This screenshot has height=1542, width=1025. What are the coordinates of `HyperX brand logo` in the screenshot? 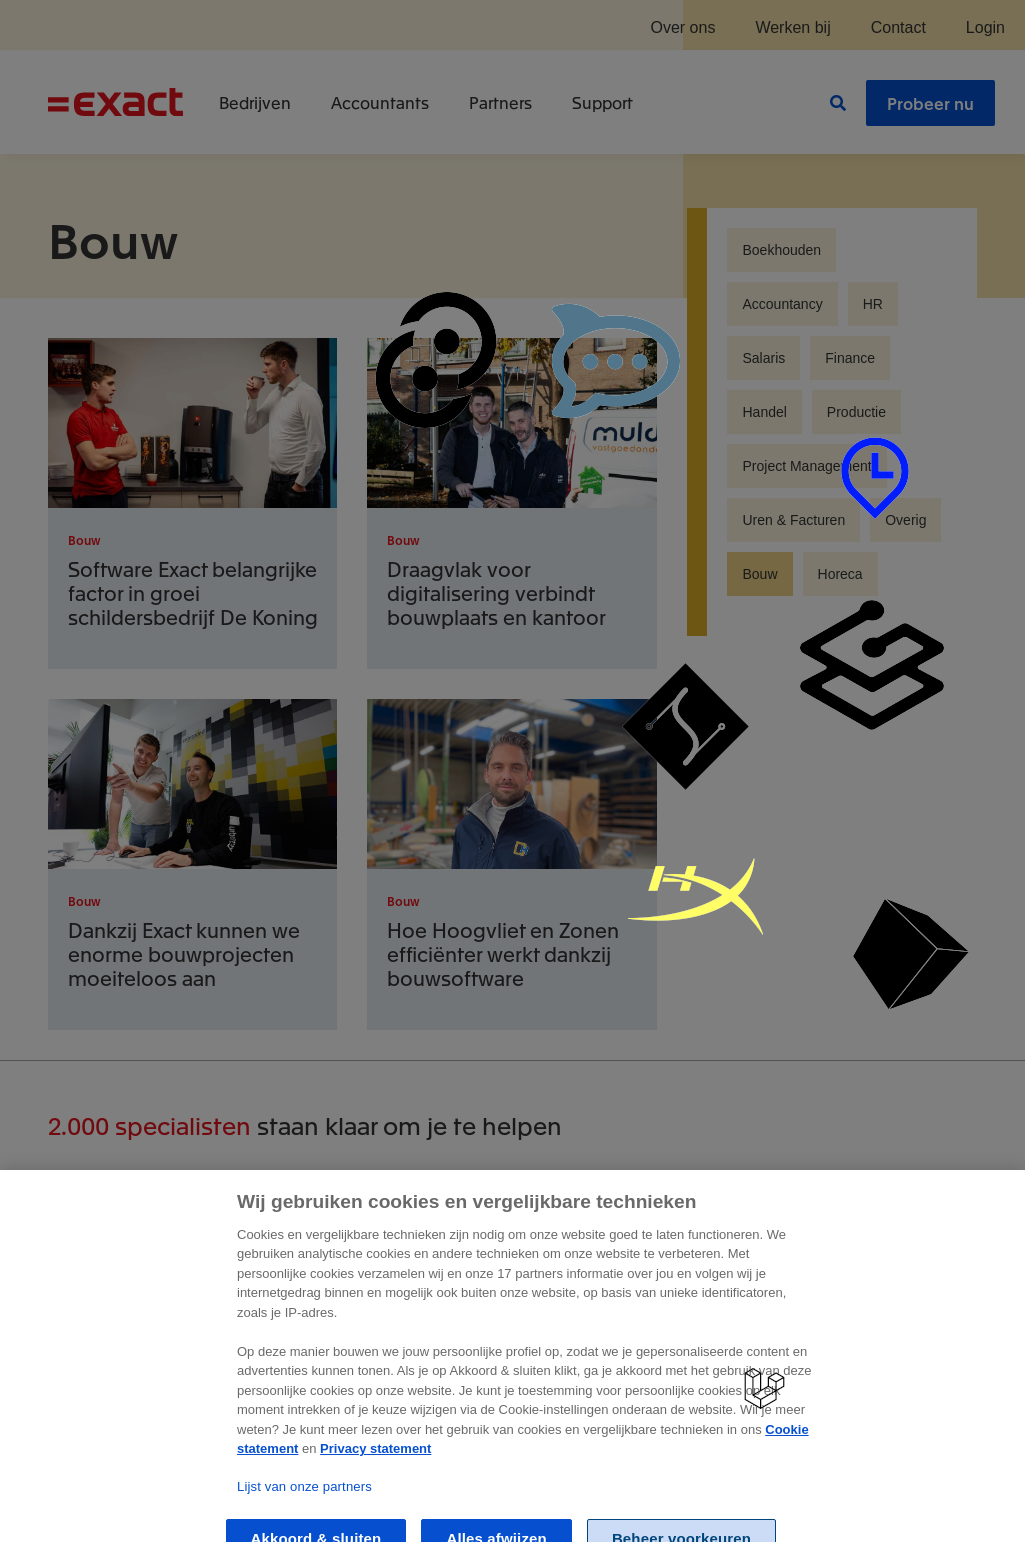 It's located at (695, 896).